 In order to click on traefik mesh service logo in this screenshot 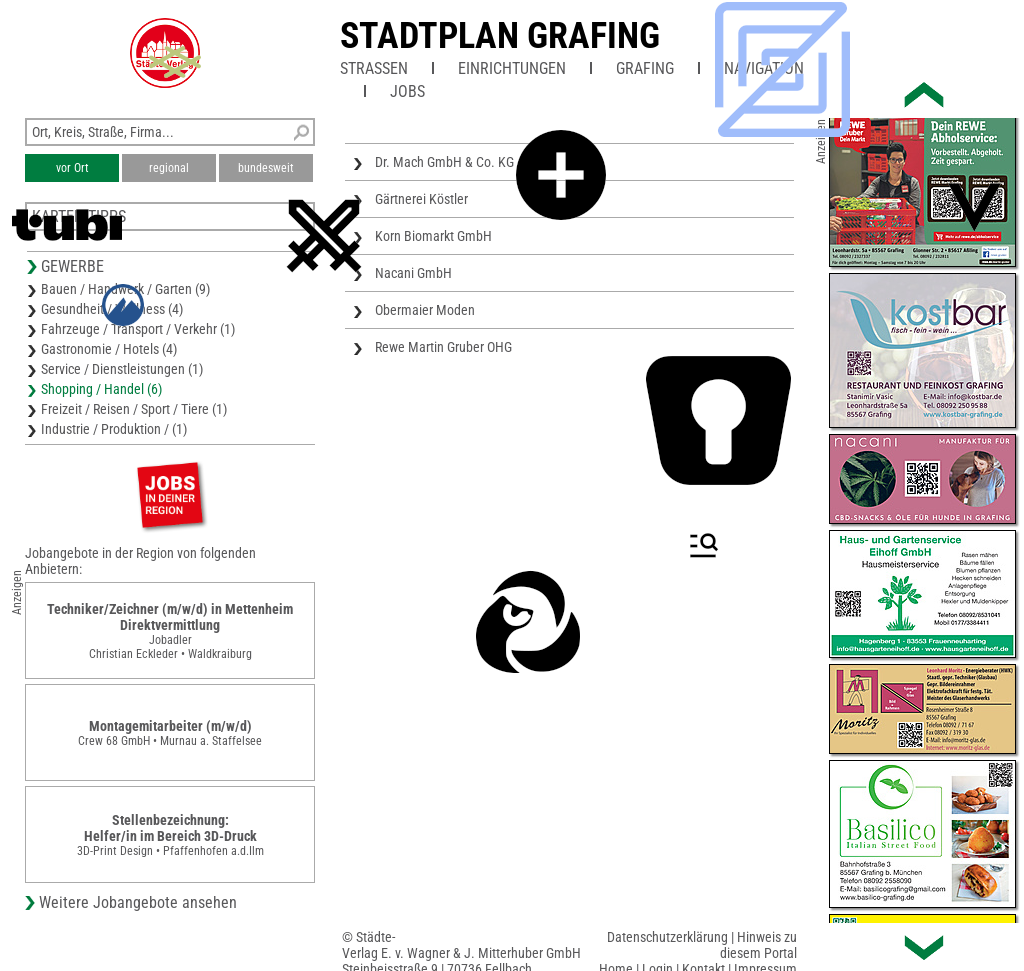, I will do `click(175, 62)`.